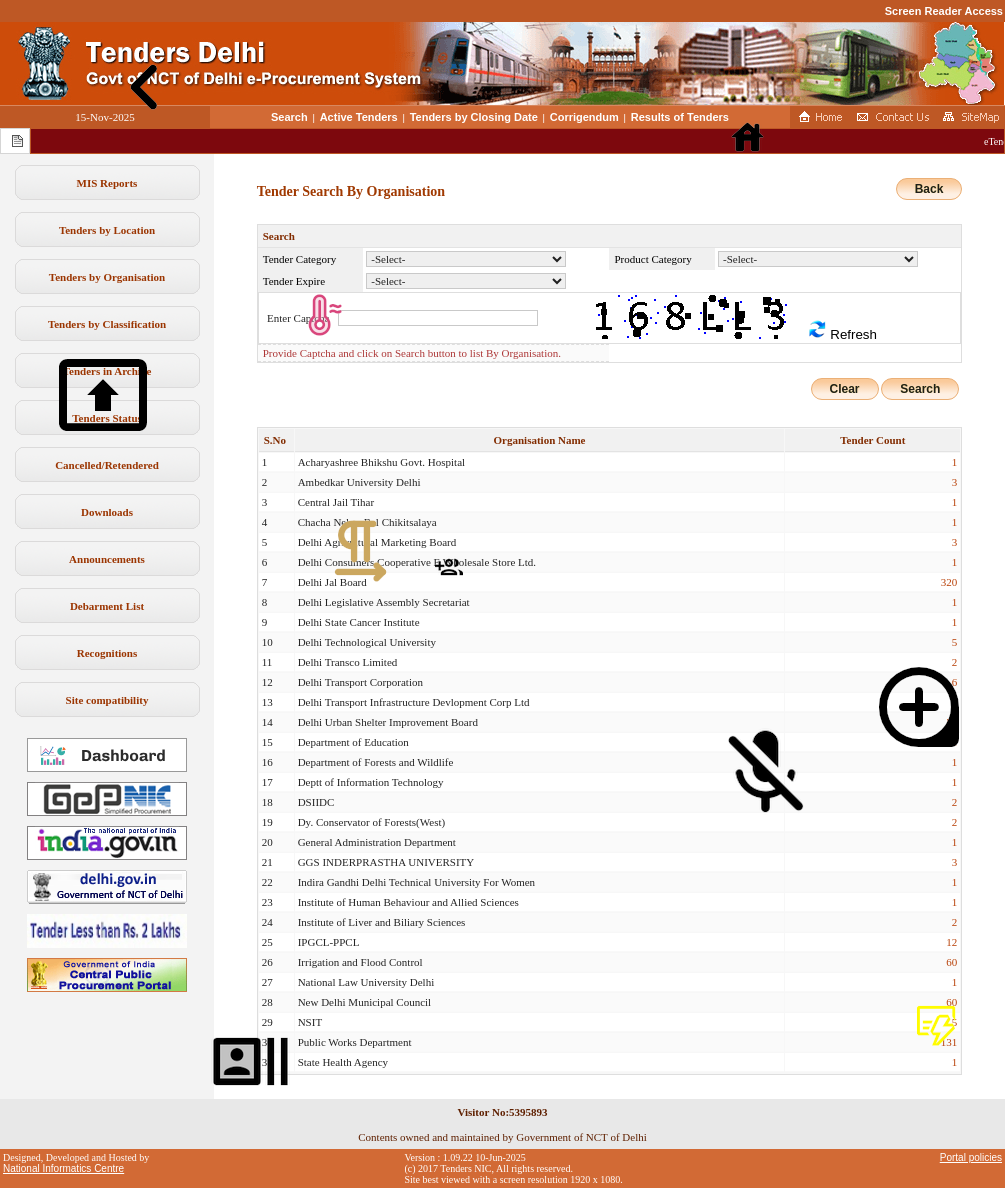 This screenshot has width=1005, height=1188. Describe the element at coordinates (747, 137) in the screenshot. I see `go to home screen` at that location.